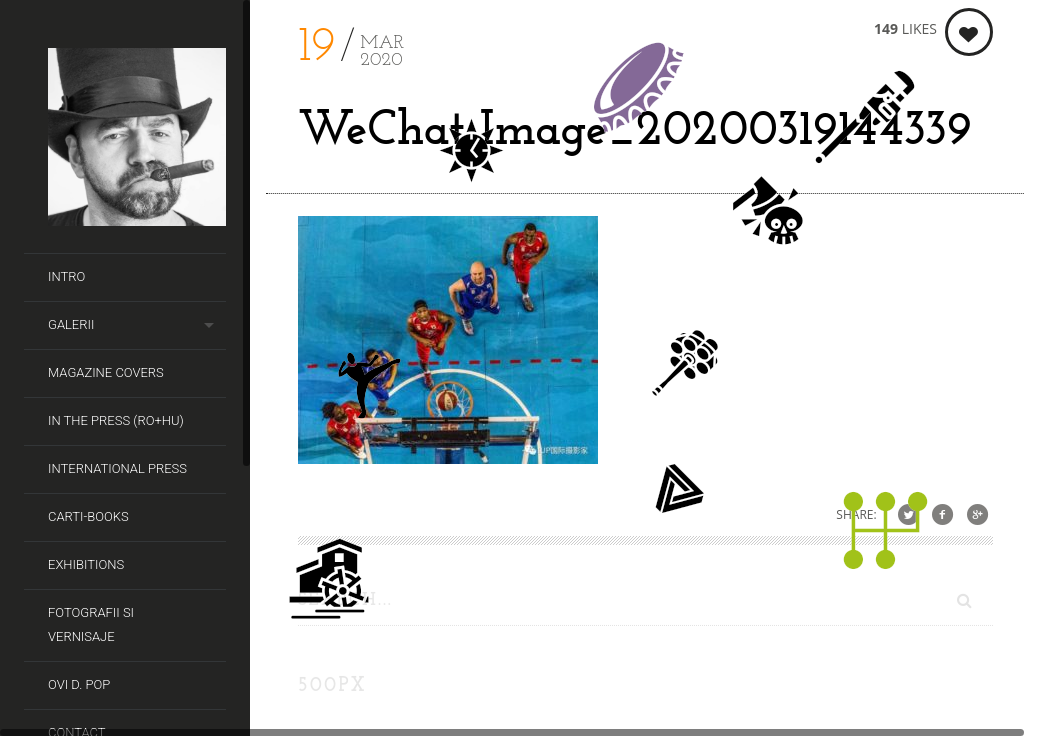 The width and height of the screenshot is (1041, 736). What do you see at coordinates (471, 150) in the screenshot?
I see `view or set sun-based time settings` at bounding box center [471, 150].